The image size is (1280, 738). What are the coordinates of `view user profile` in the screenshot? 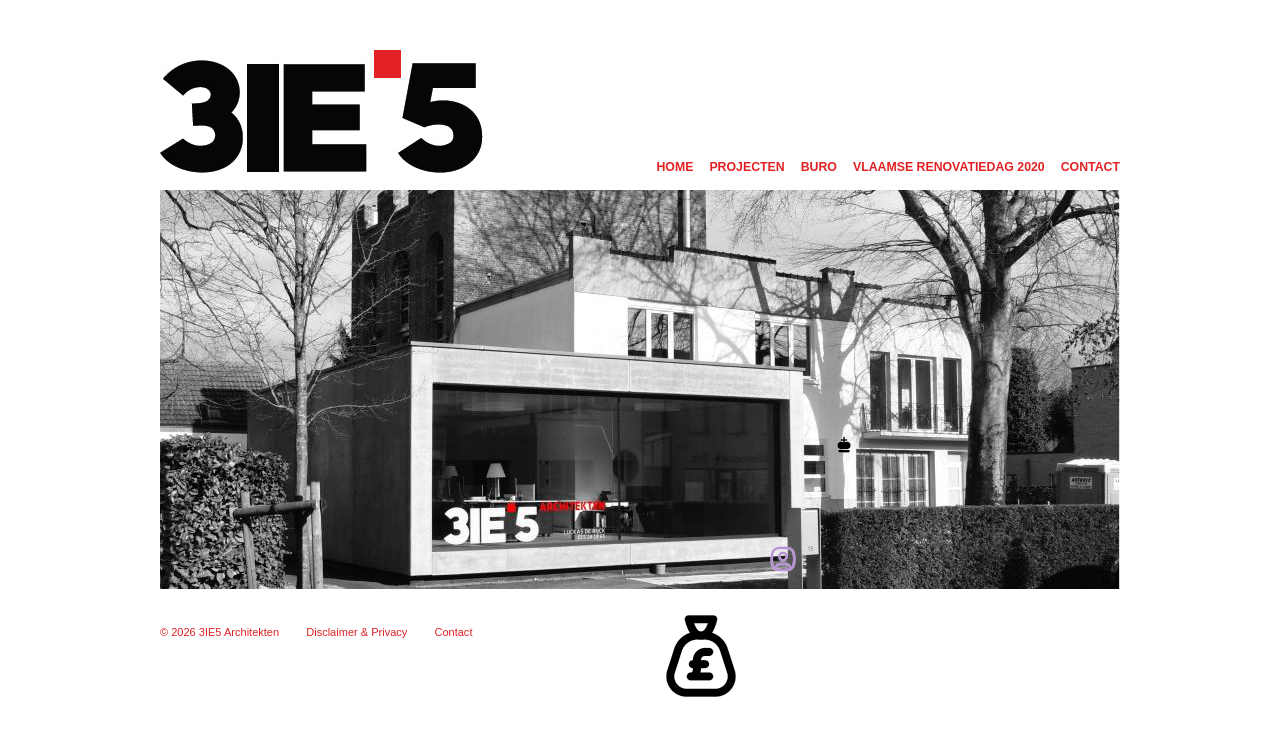 It's located at (783, 559).